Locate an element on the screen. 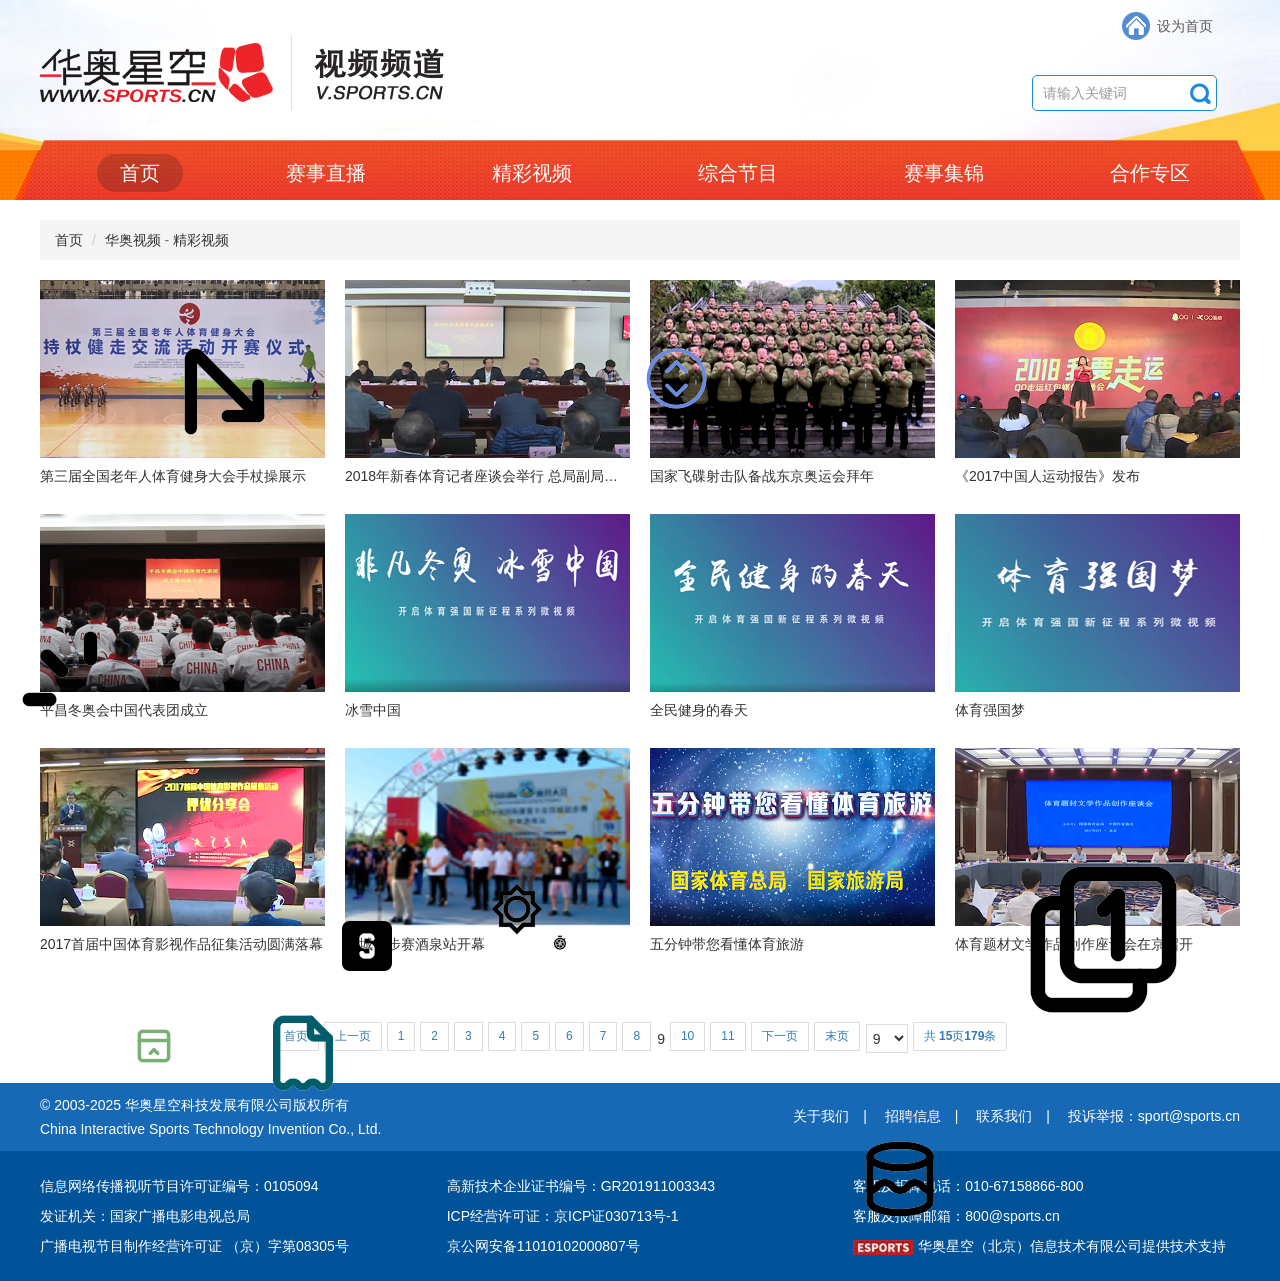 This screenshot has width=1280, height=1281. indicates a section or item labeled "S" is located at coordinates (367, 946).